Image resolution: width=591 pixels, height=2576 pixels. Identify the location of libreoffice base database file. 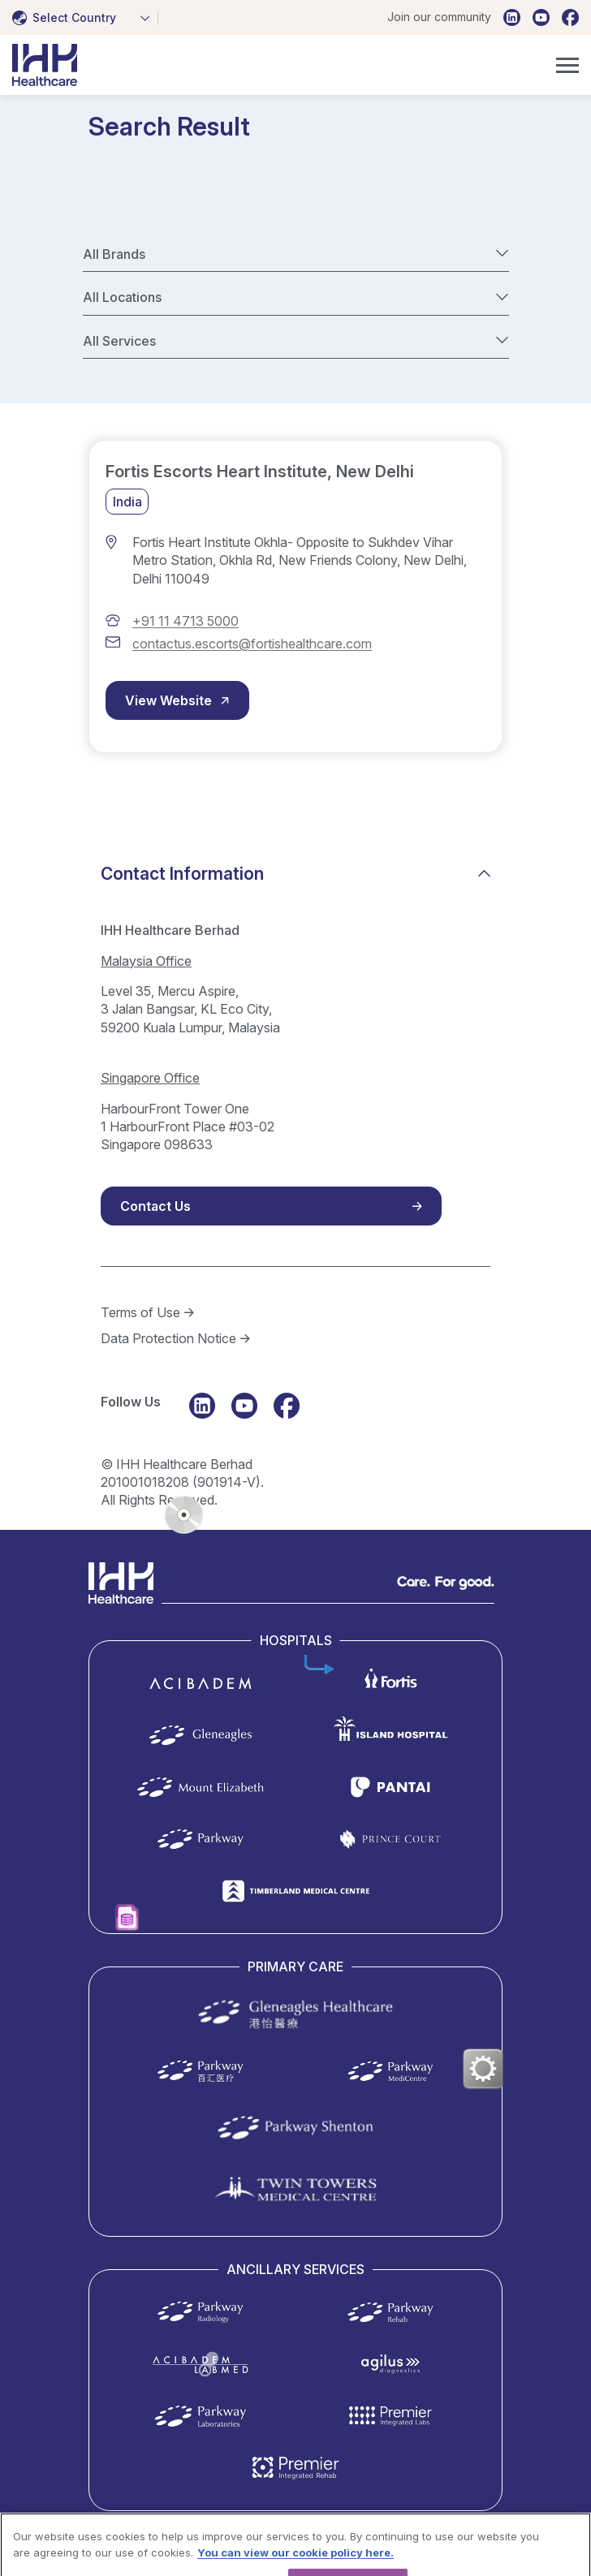
(127, 1917).